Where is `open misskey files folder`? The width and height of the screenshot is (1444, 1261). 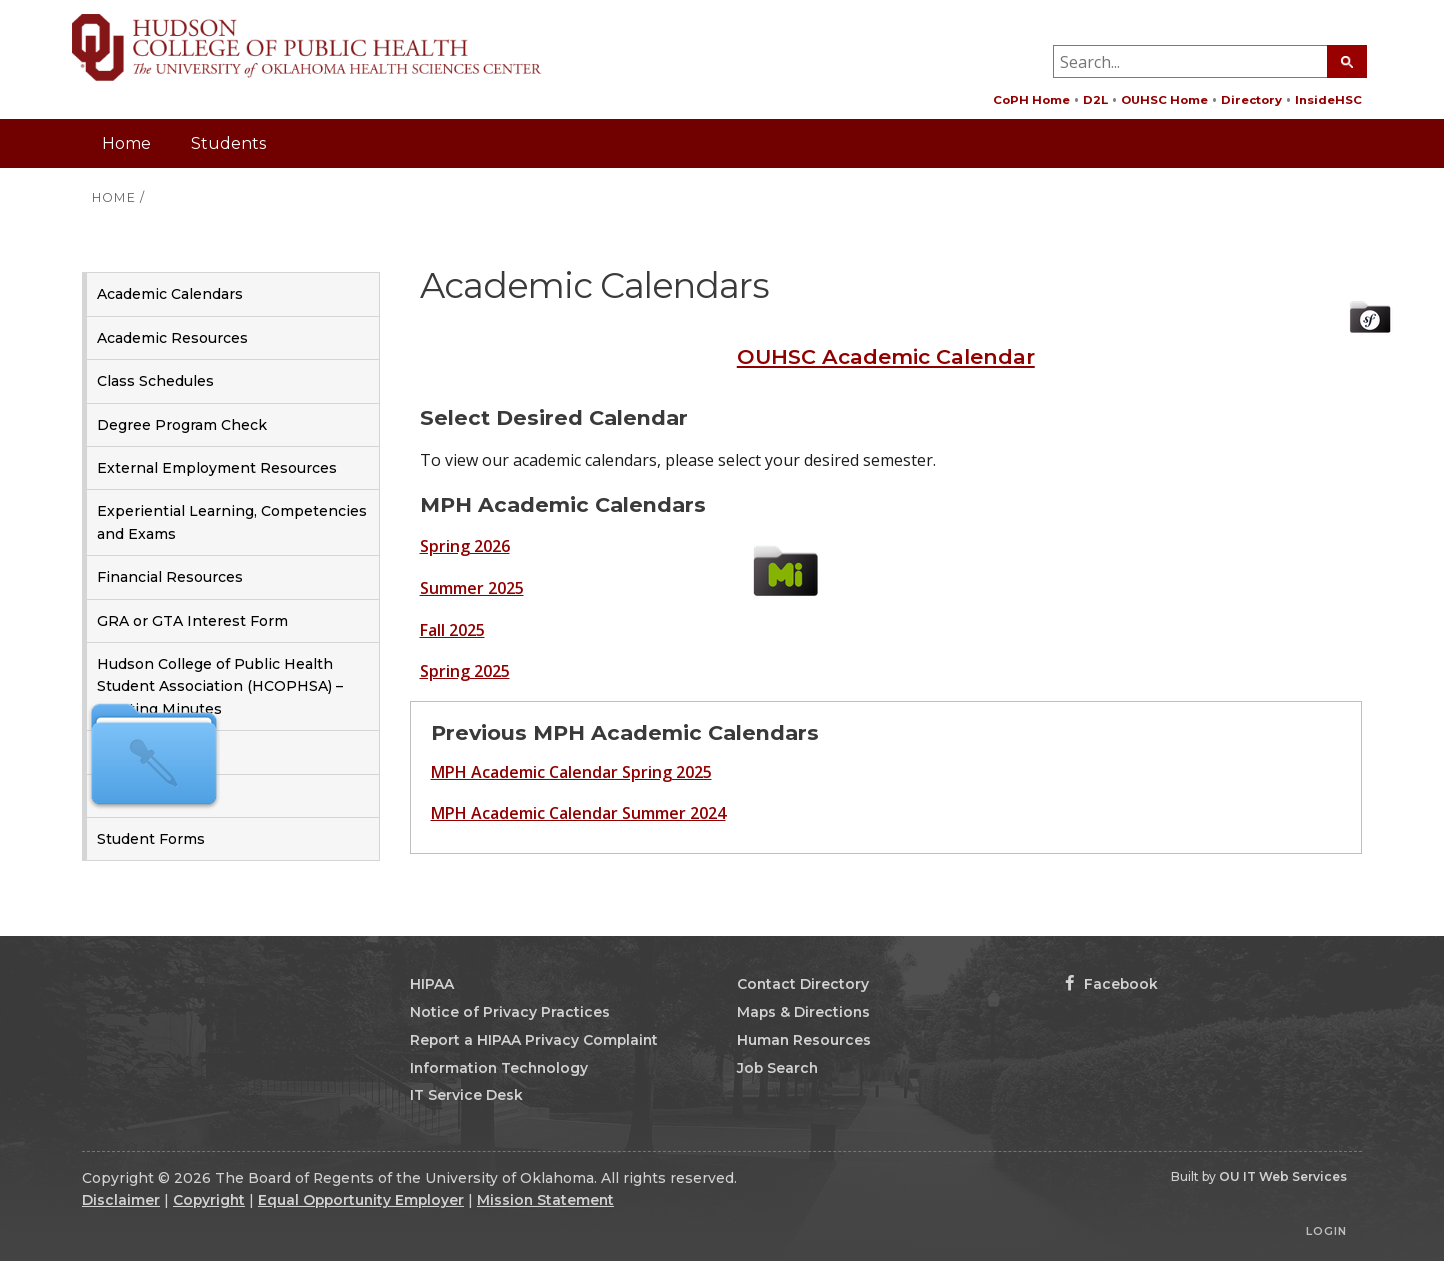
open misskey files folder is located at coordinates (785, 572).